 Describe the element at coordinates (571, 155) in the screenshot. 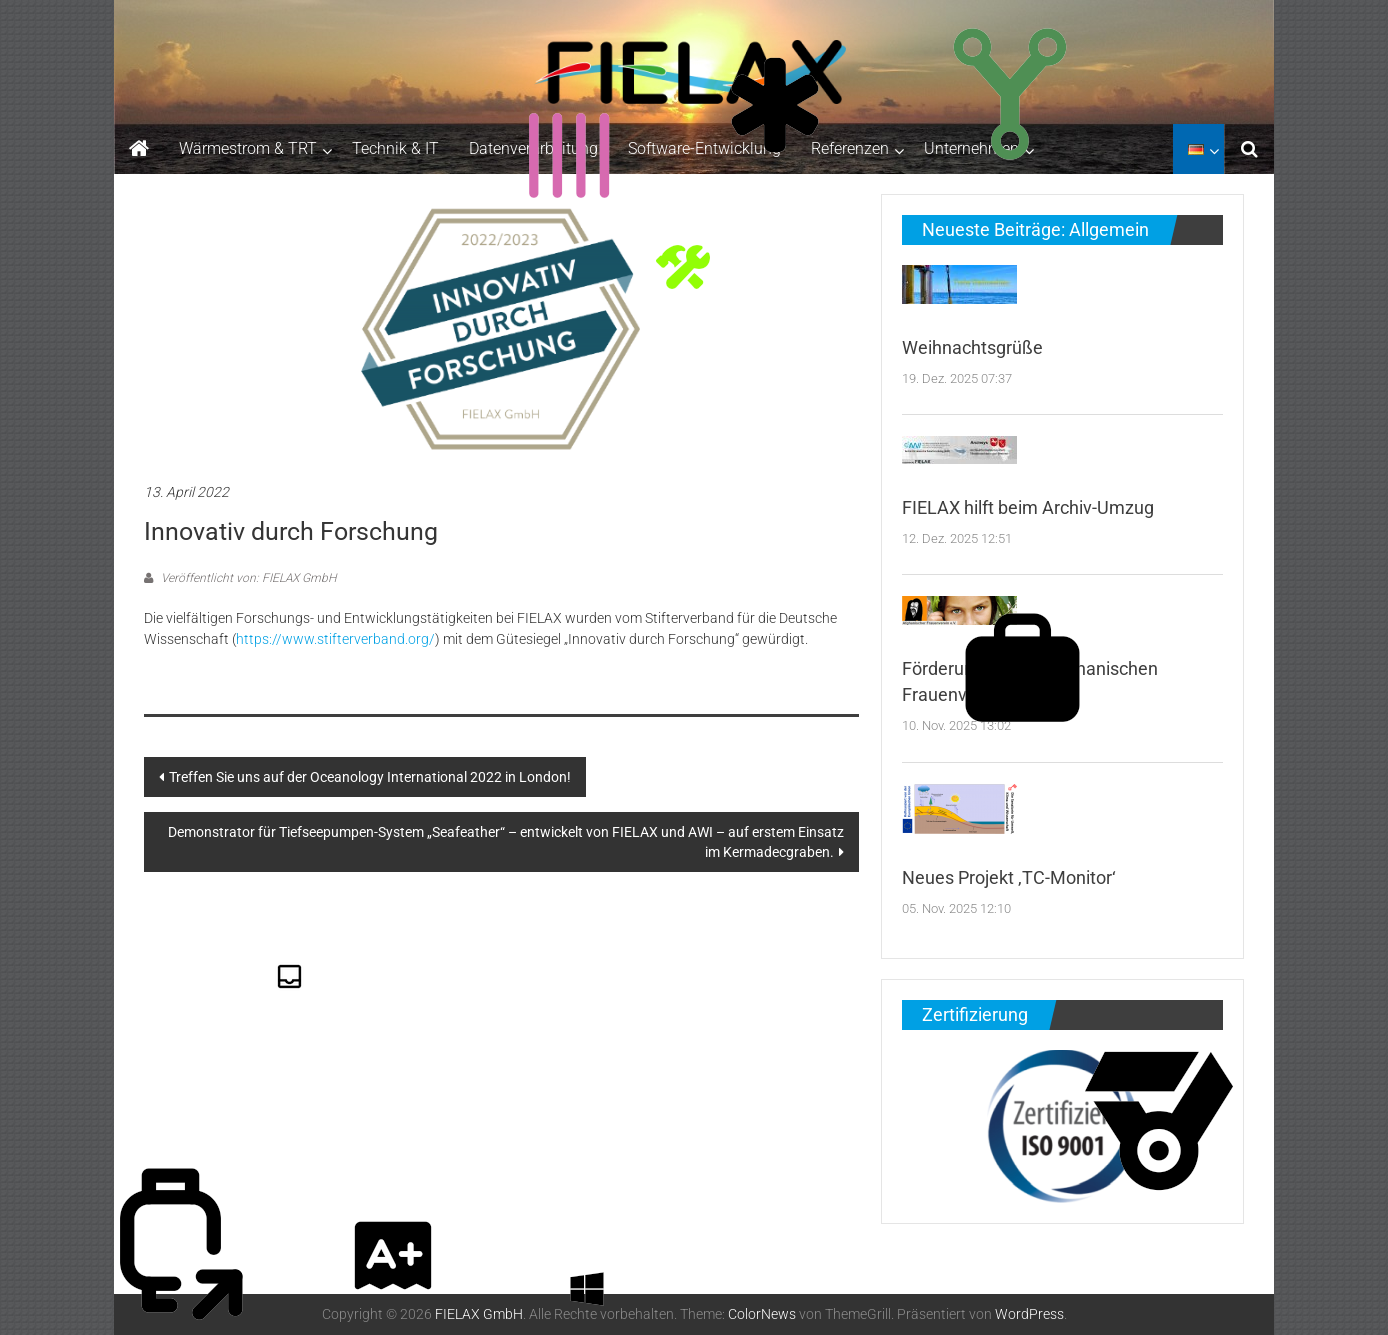

I see `indicates a count or tally of four` at that location.